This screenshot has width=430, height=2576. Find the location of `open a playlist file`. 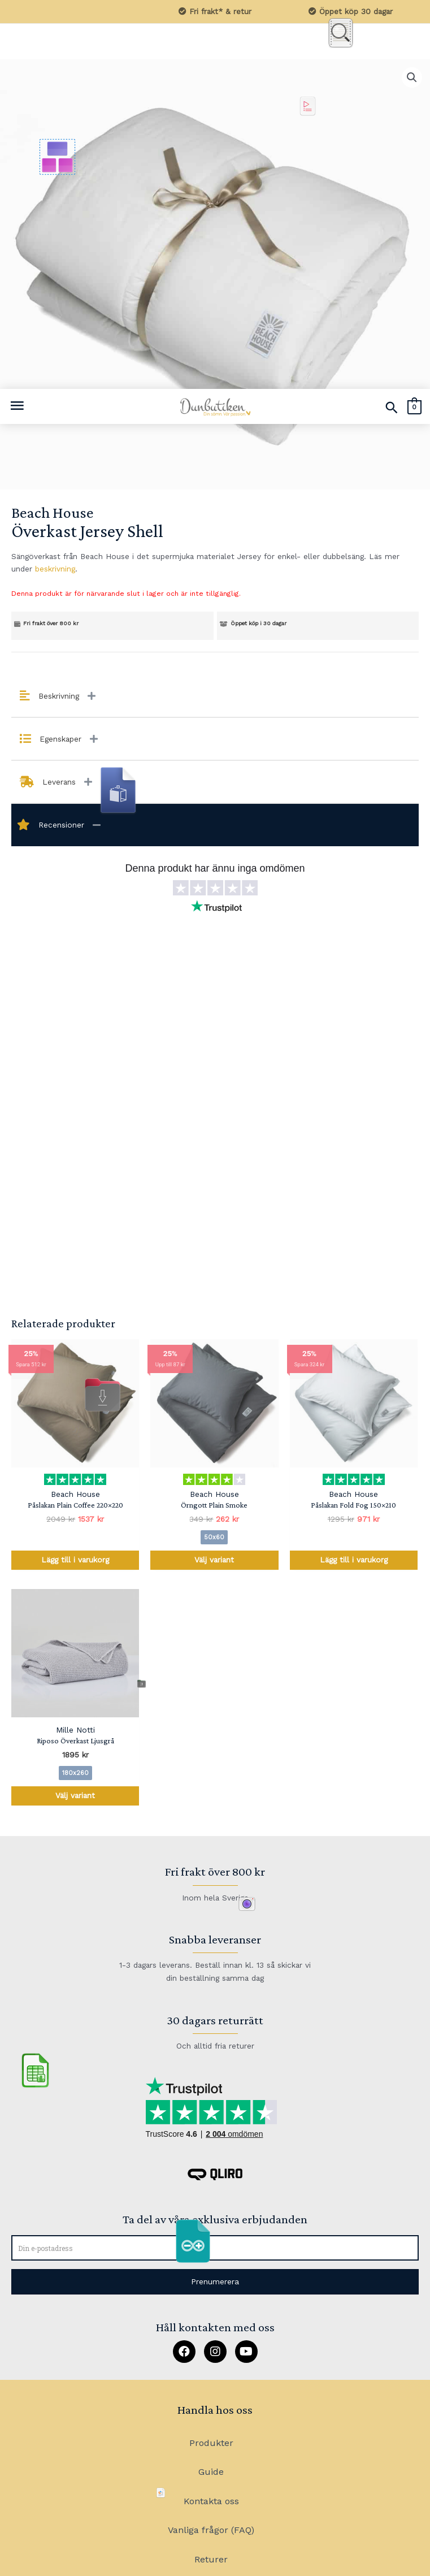

open a playlist file is located at coordinates (307, 106).